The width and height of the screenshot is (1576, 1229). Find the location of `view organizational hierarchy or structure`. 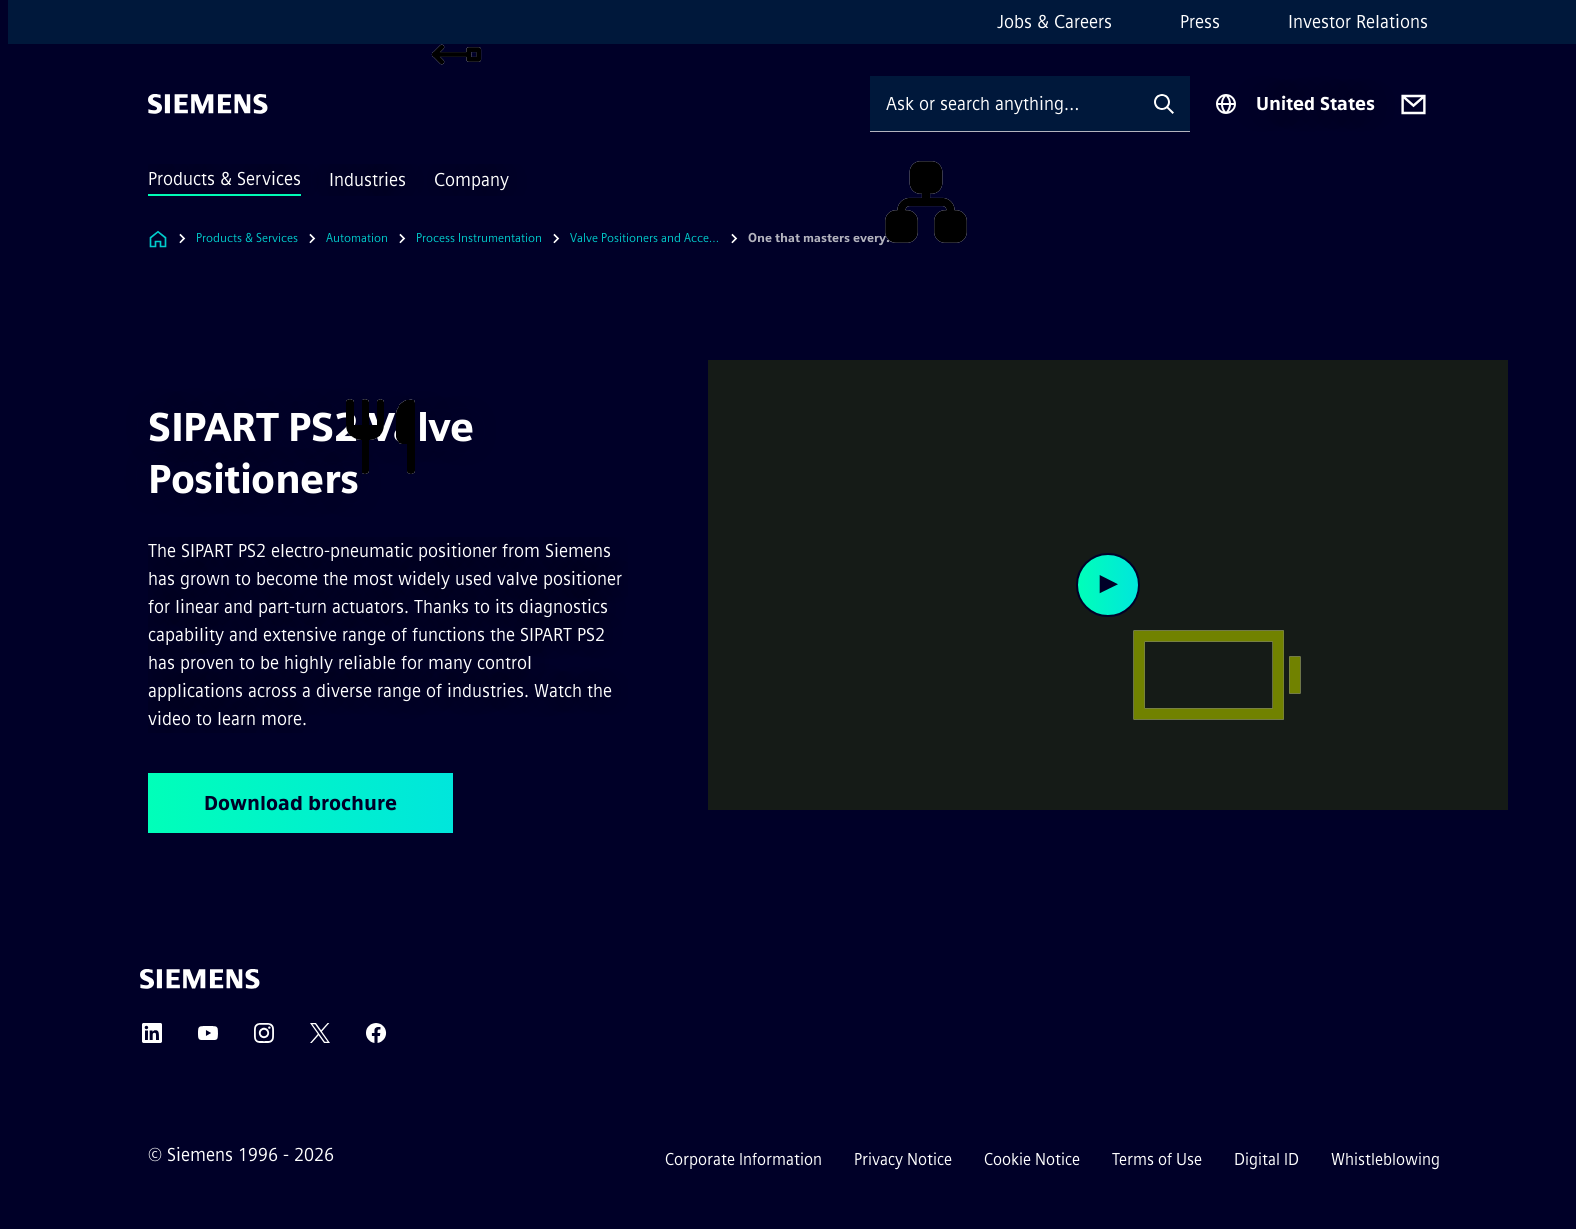

view organizational hierarchy or structure is located at coordinates (926, 202).